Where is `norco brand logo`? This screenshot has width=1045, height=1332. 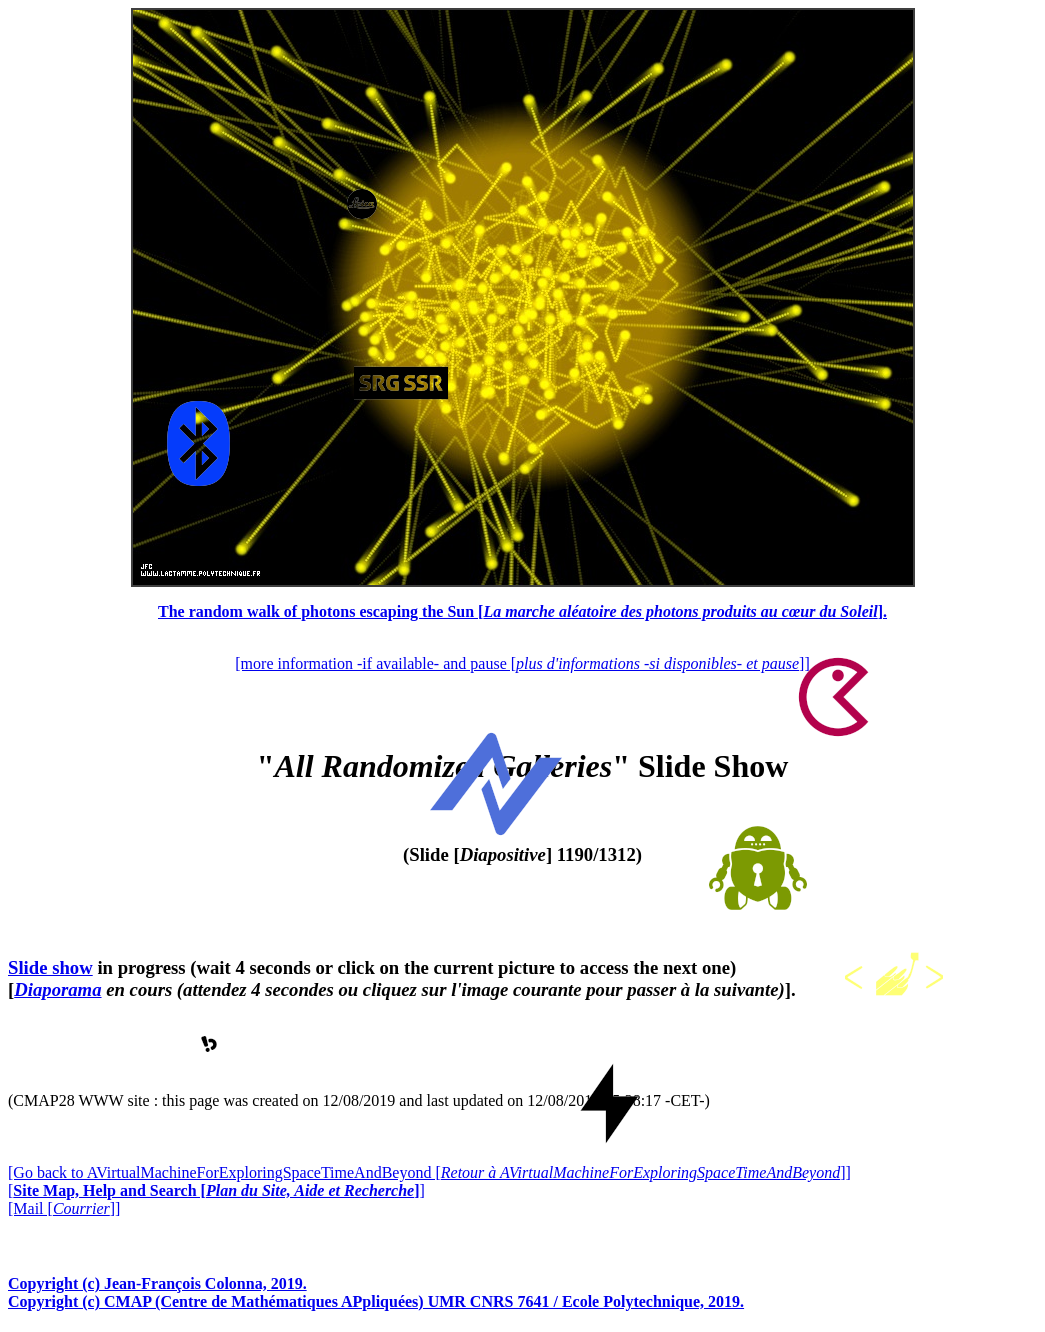 norco brand logo is located at coordinates (496, 784).